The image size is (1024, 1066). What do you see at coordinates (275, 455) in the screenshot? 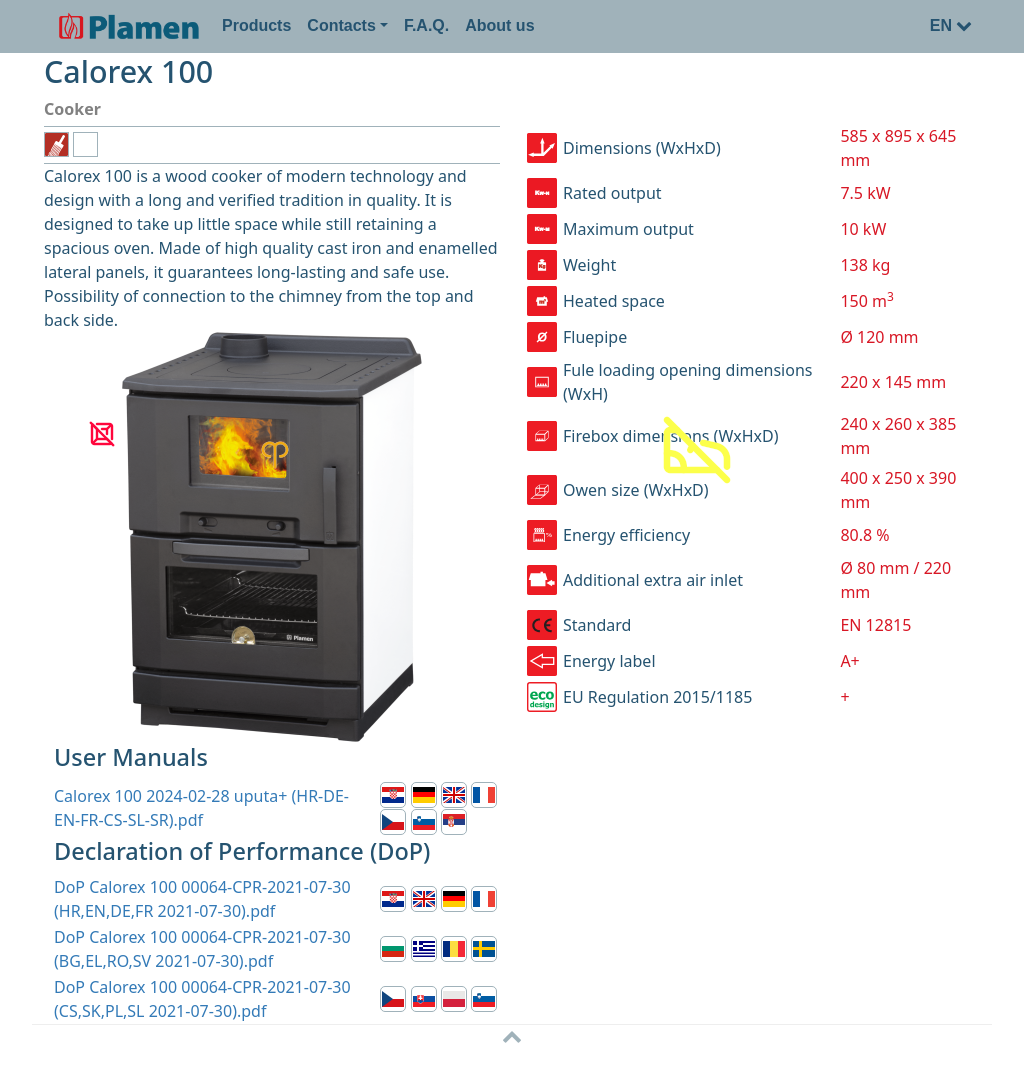
I see `indicates aries zodiac sign` at bounding box center [275, 455].